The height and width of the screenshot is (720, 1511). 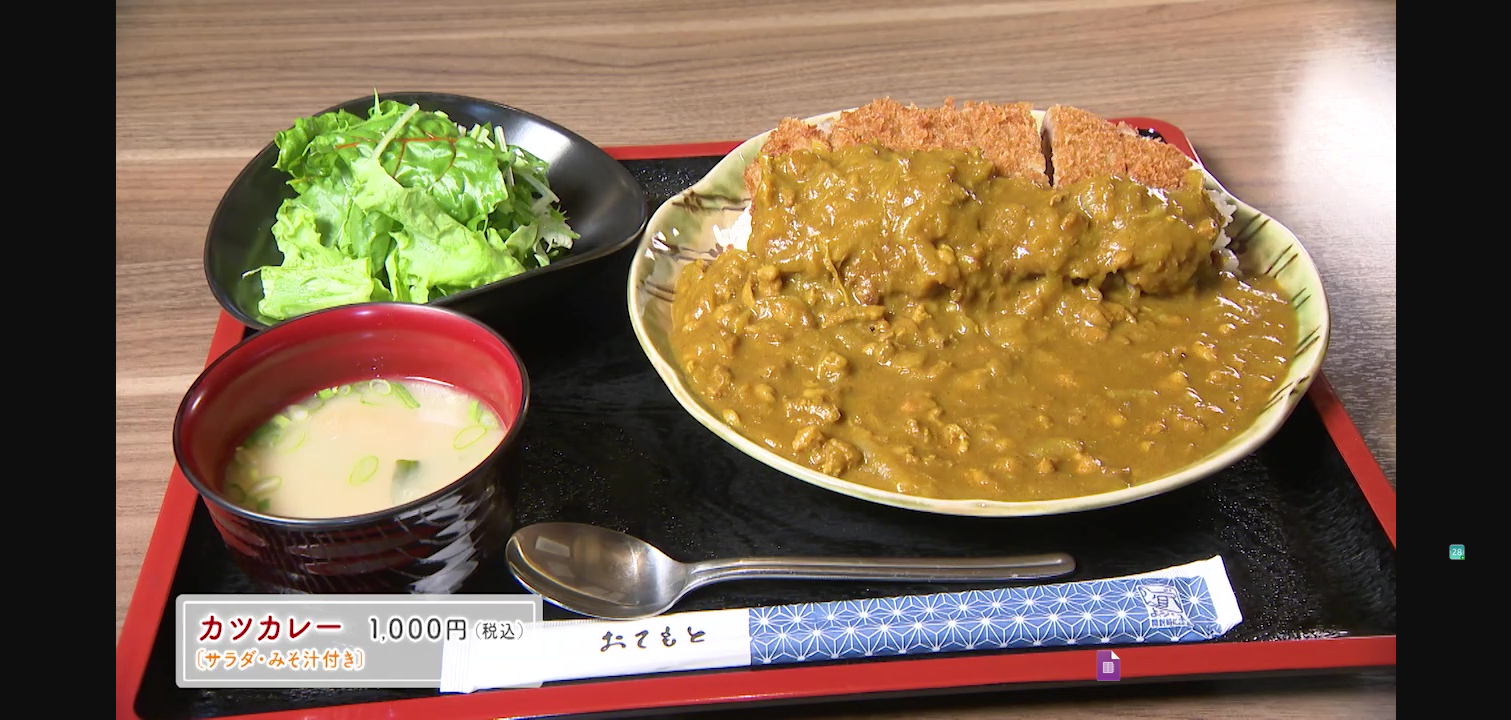 What do you see at coordinates (1457, 552) in the screenshot?
I see `create a new calendar appointment` at bounding box center [1457, 552].